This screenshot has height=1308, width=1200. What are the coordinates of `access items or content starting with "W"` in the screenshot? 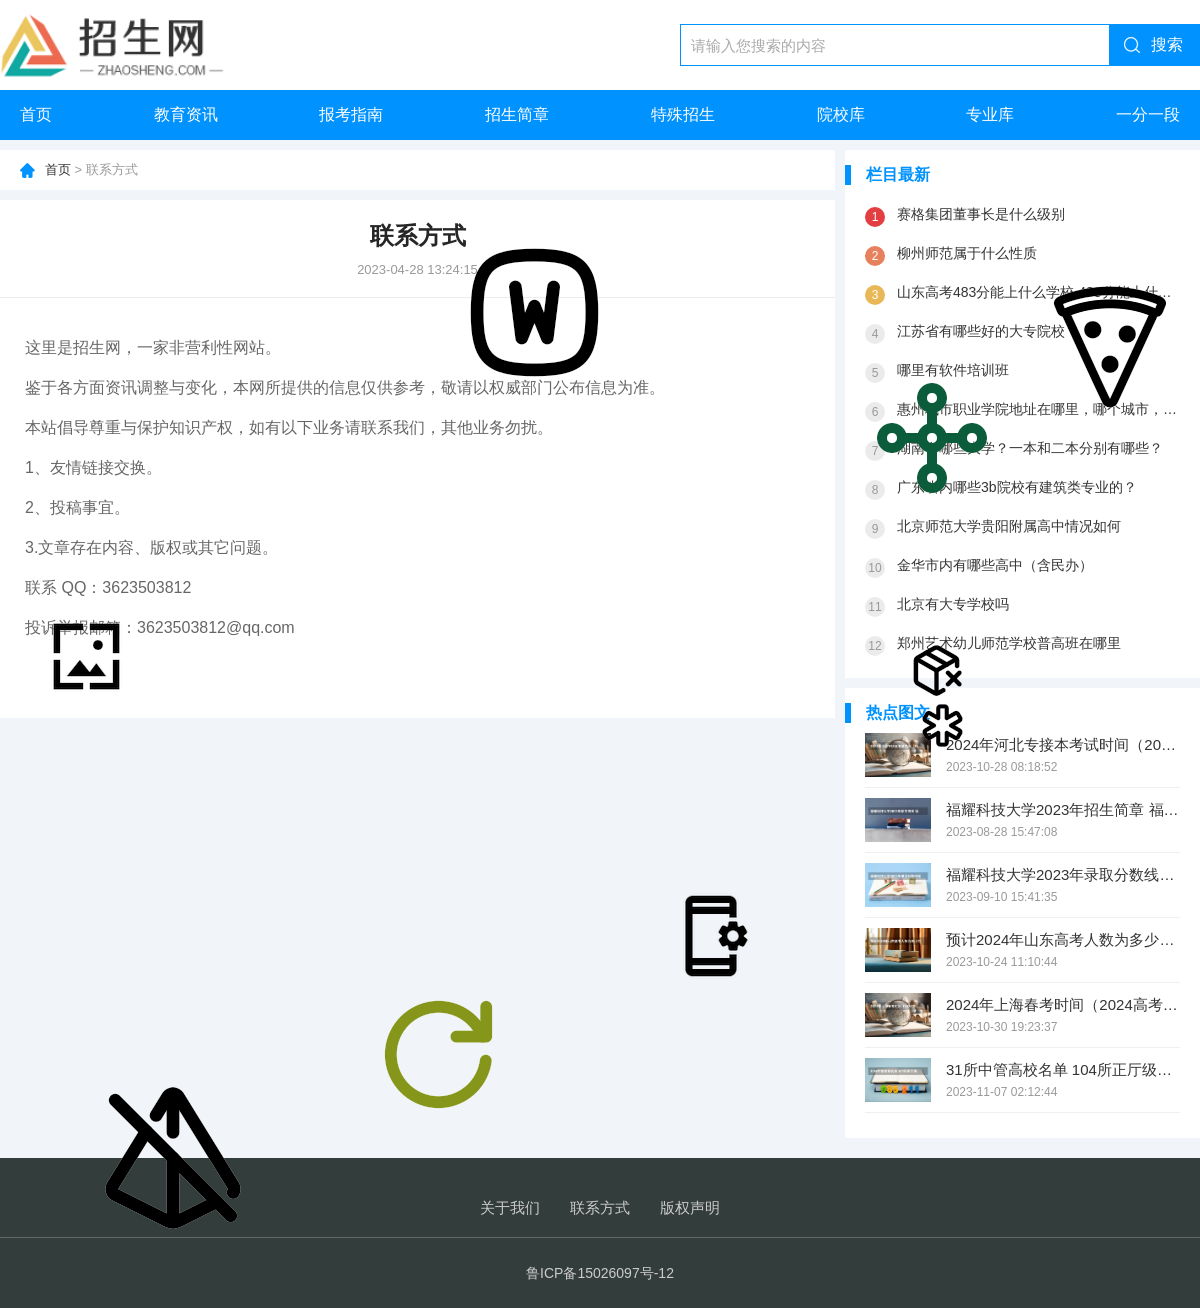 It's located at (534, 312).